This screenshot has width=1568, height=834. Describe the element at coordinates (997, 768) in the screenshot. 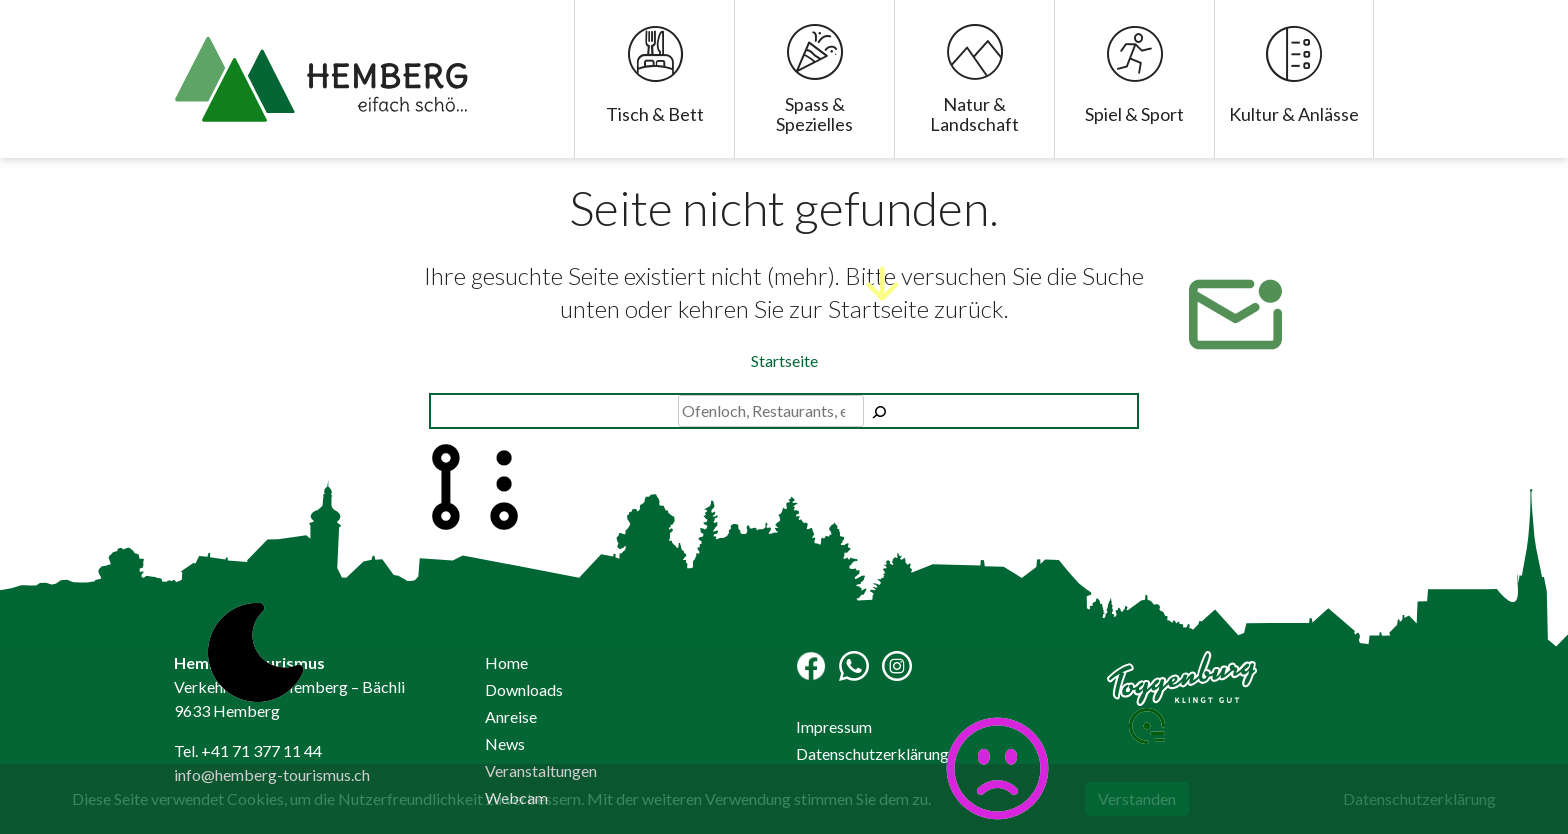

I see `indicate negative feedback or dissatisfaction` at that location.